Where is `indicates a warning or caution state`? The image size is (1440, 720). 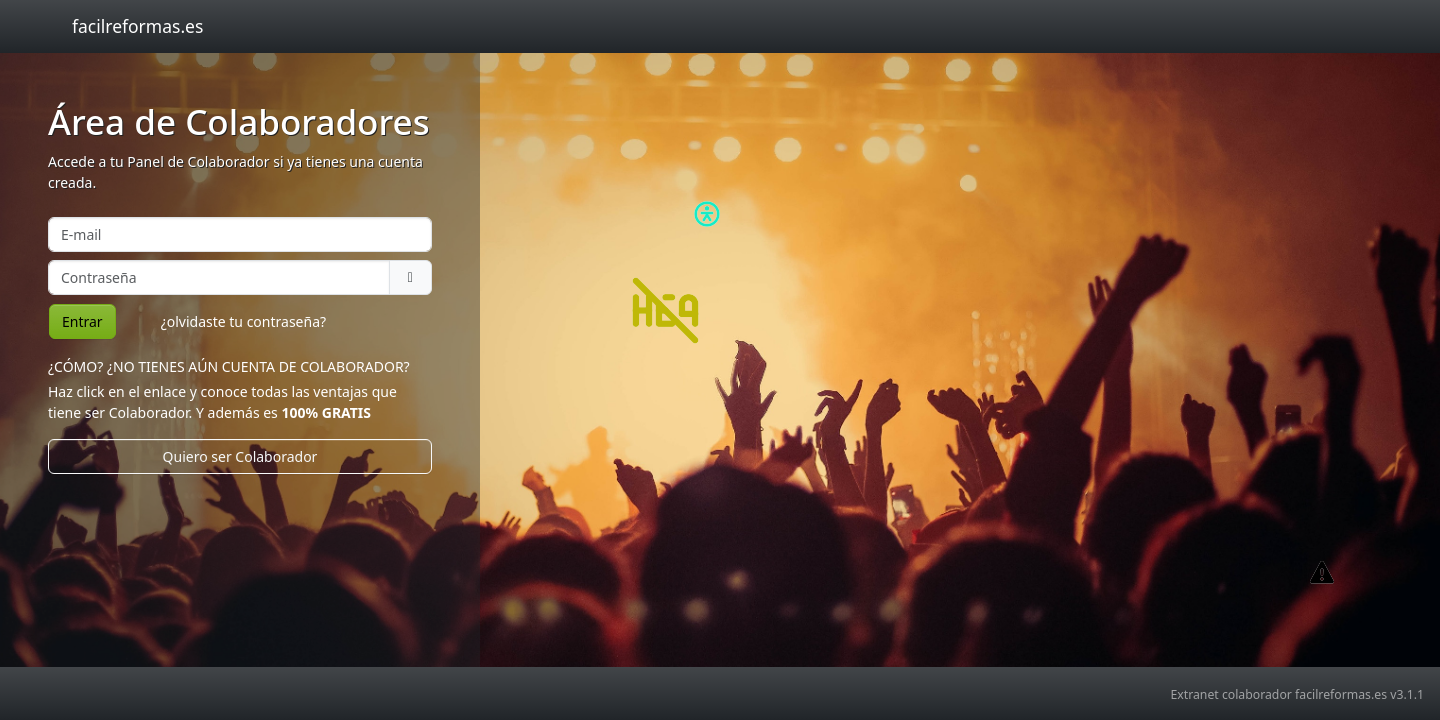
indicates a warning or caution state is located at coordinates (1322, 573).